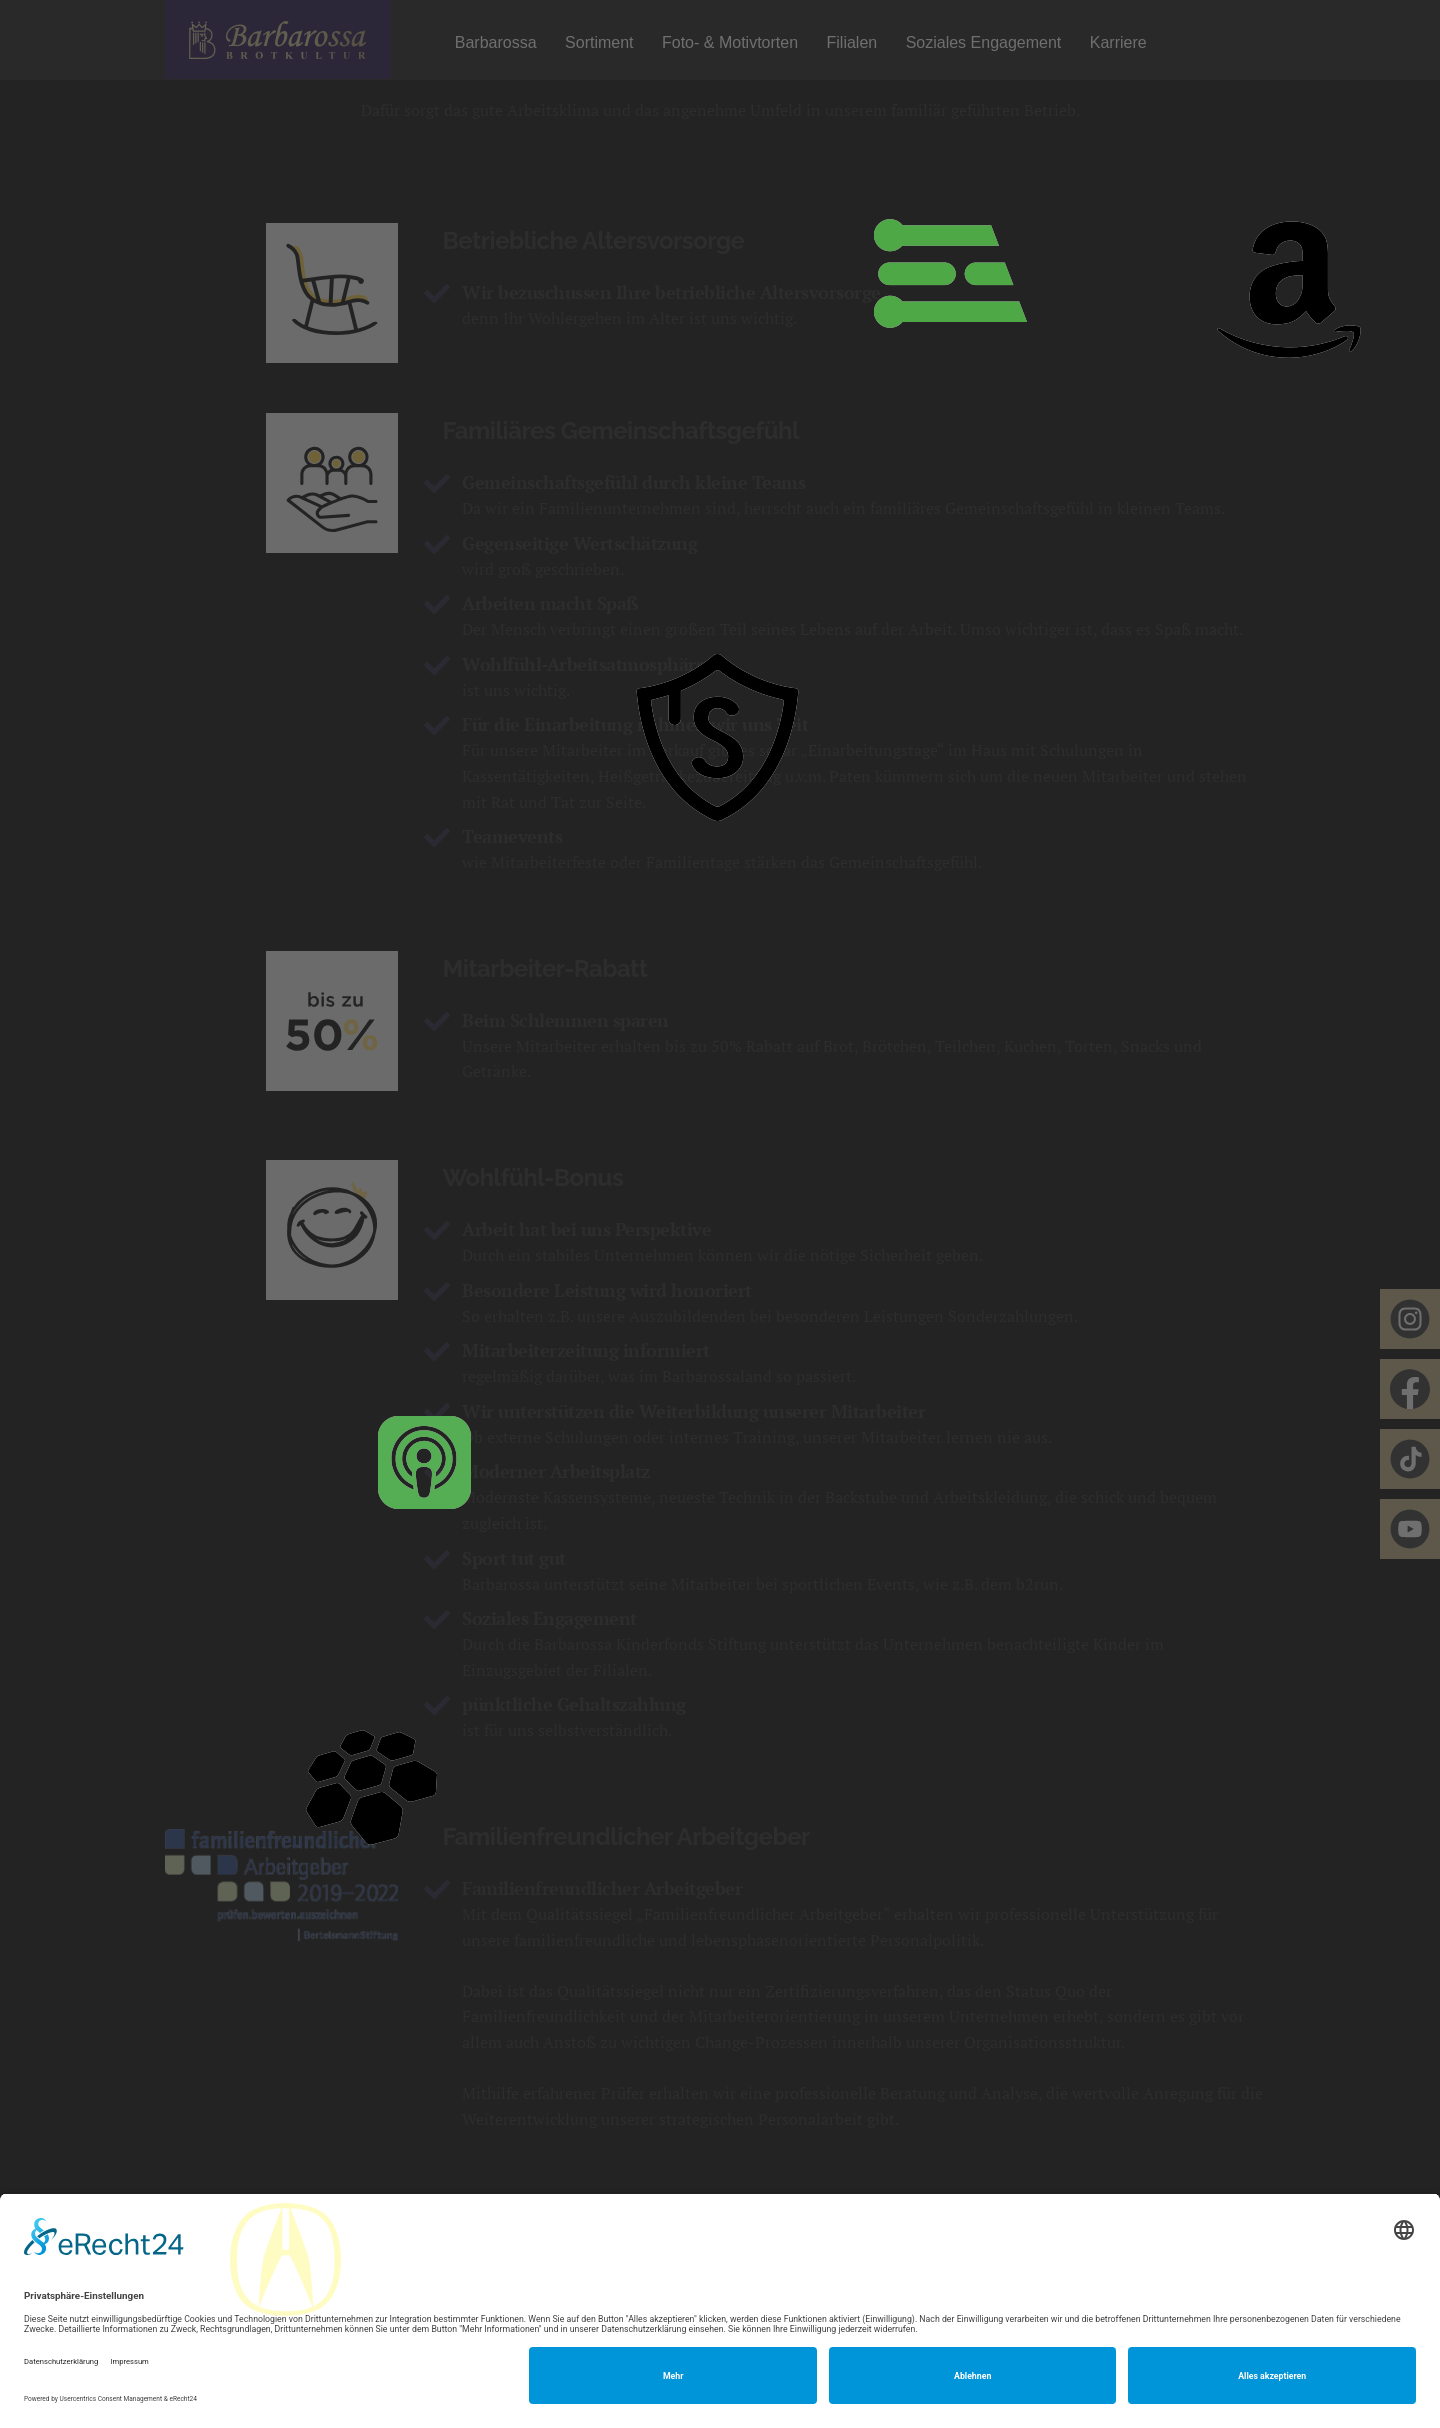 This screenshot has height=2428, width=1440. Describe the element at coordinates (950, 273) in the screenshot. I see `open Edge Impulse platform` at that location.